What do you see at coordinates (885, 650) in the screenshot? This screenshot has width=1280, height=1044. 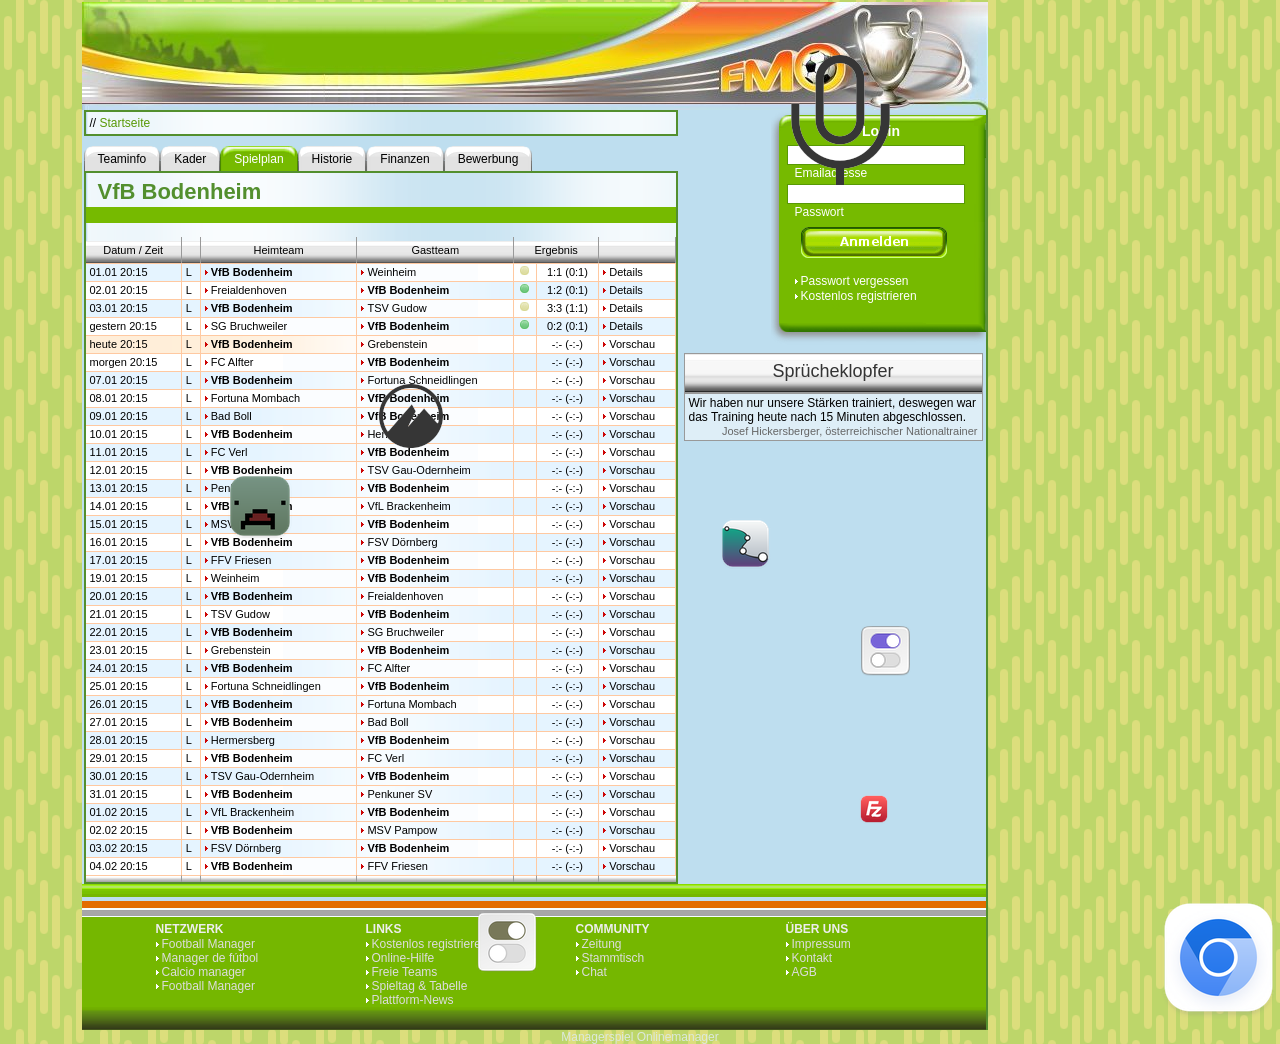 I see `open desktop preferences or settings` at bounding box center [885, 650].